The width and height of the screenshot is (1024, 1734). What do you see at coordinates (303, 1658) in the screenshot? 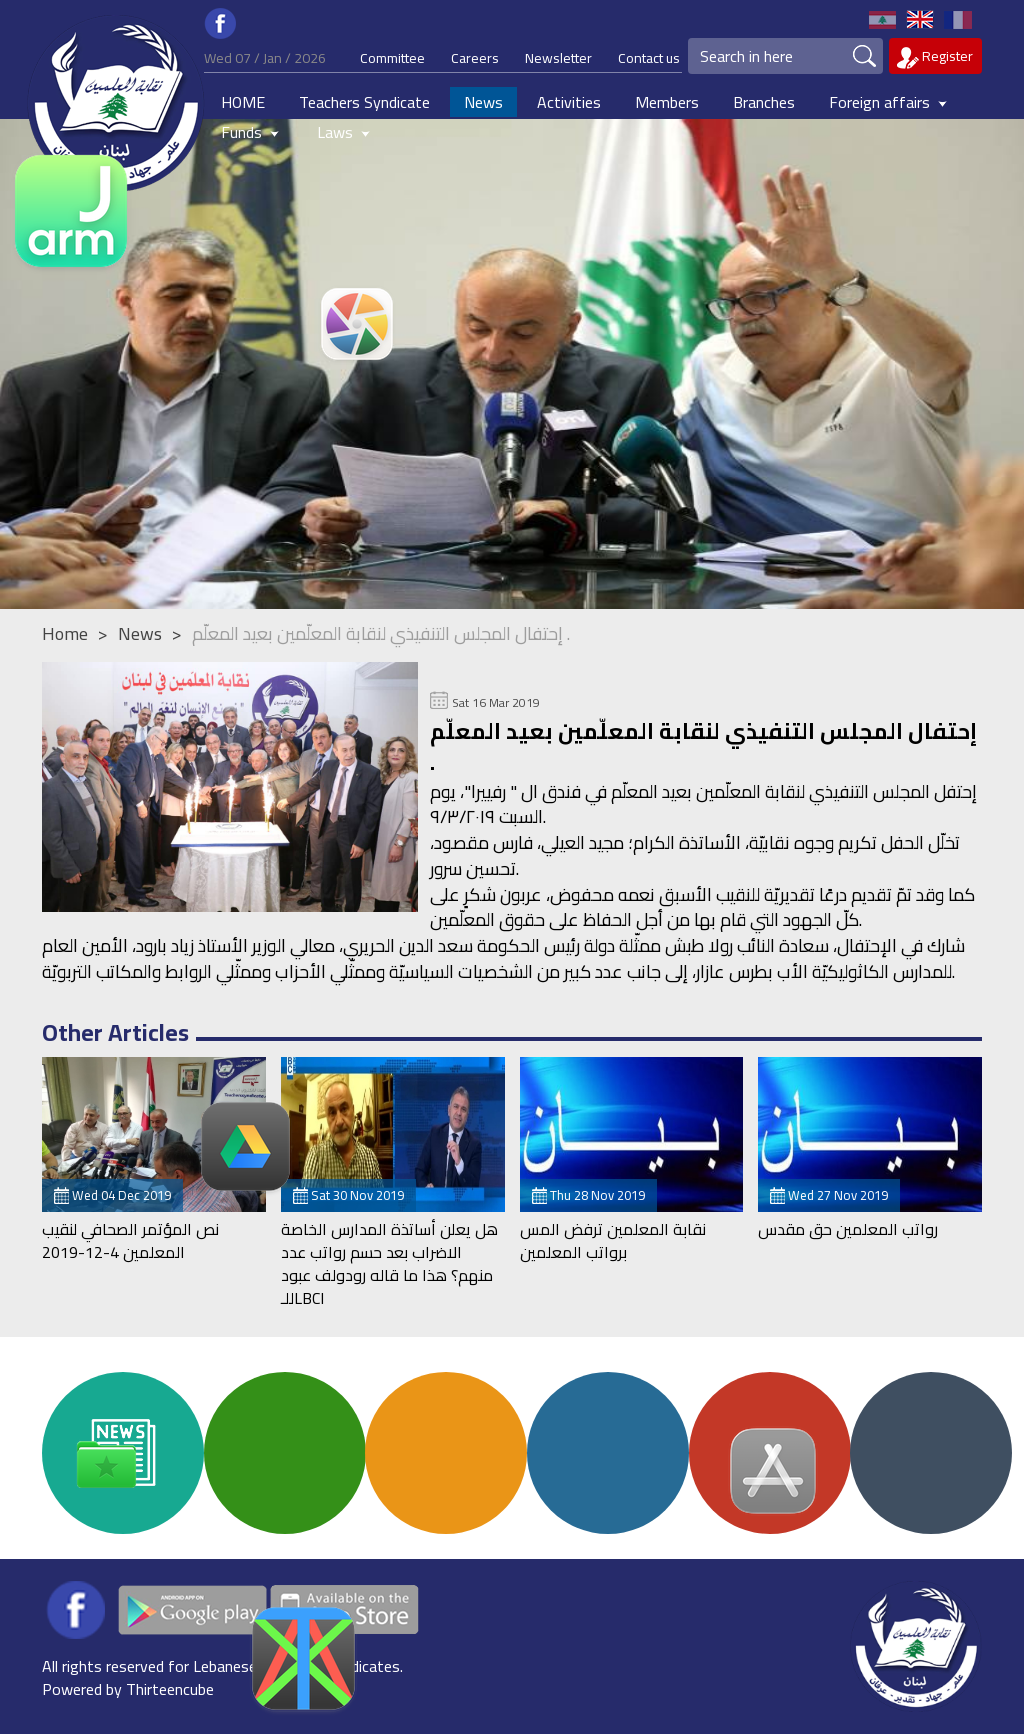
I see `open tixati torrent client` at bounding box center [303, 1658].